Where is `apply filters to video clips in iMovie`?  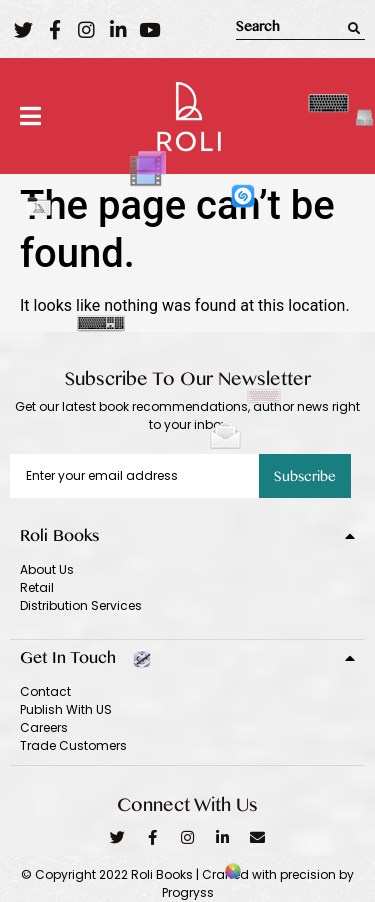 apply filters to video clips in iMovie is located at coordinates (148, 169).